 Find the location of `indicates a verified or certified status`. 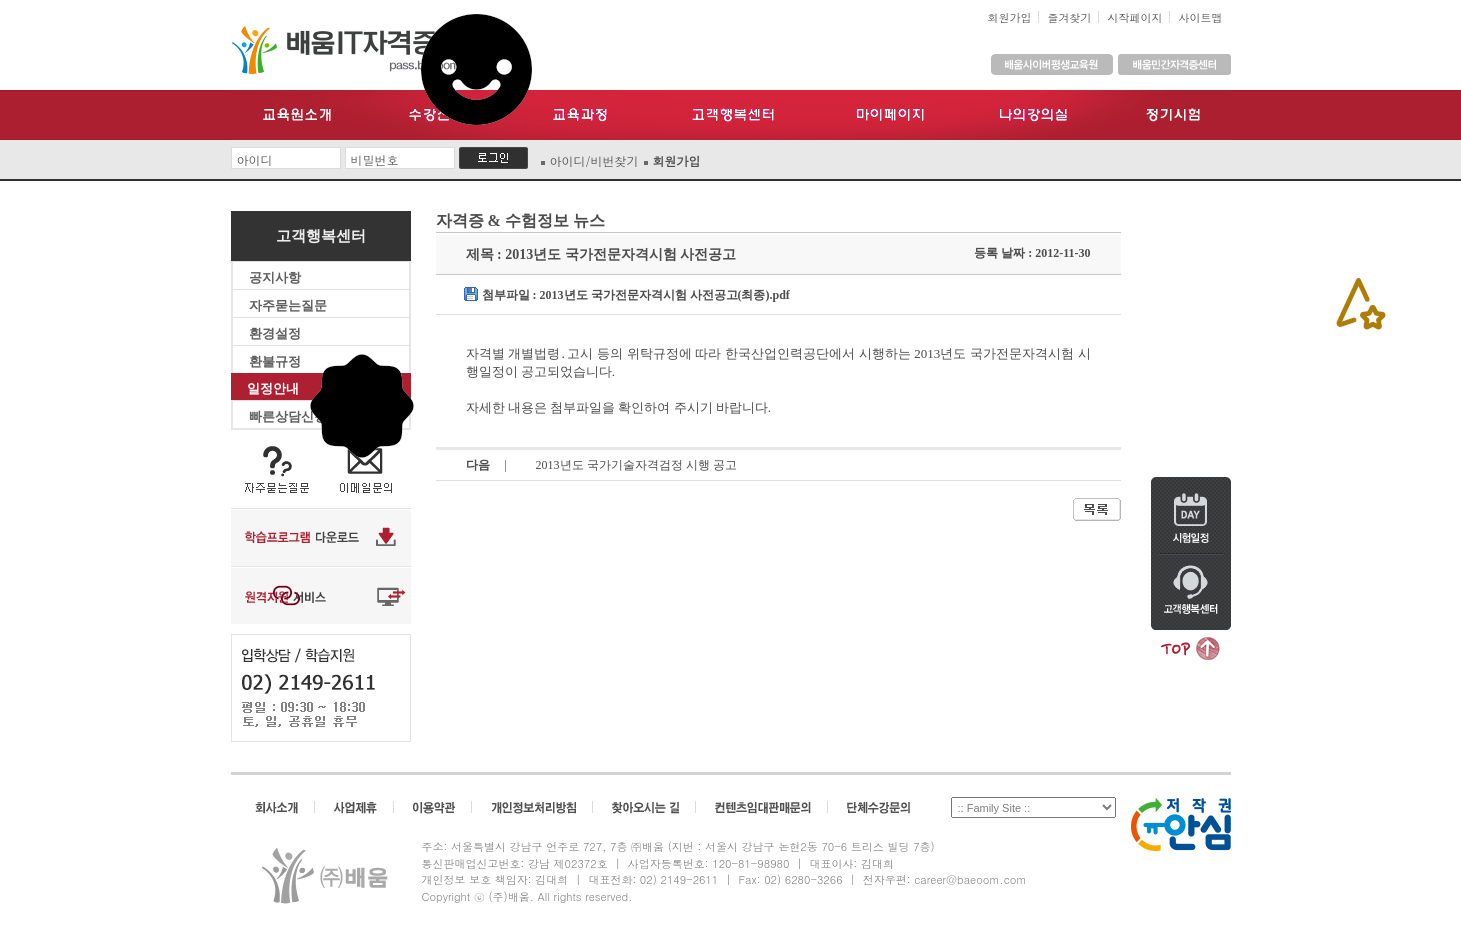

indicates a verified or certified status is located at coordinates (362, 406).